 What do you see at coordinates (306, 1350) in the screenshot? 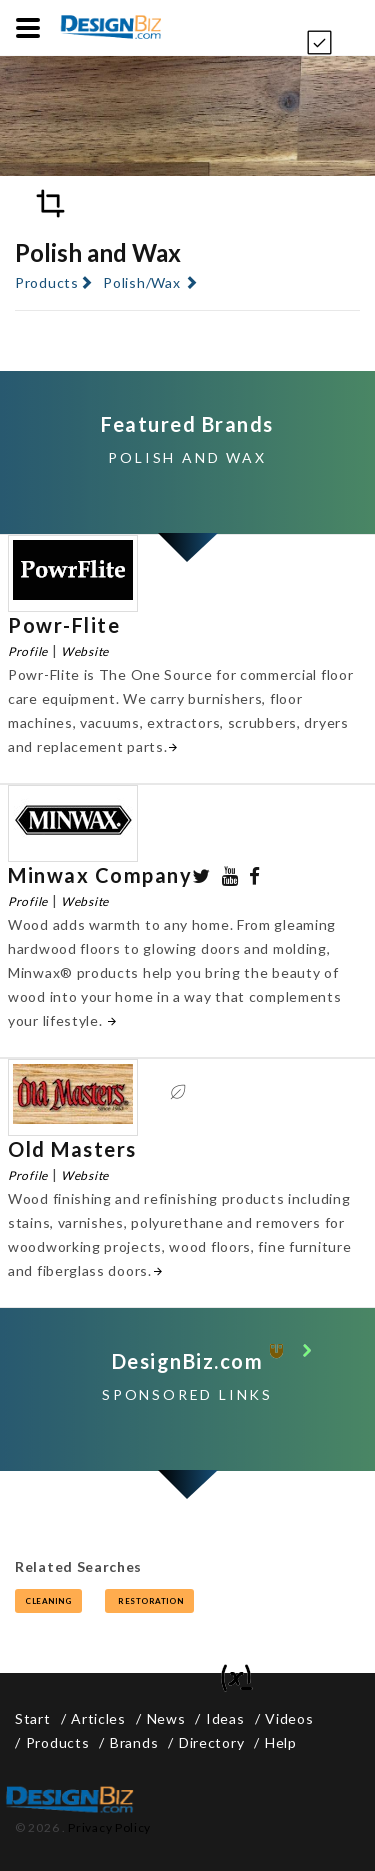
I see `navigate to the next item or screen` at bounding box center [306, 1350].